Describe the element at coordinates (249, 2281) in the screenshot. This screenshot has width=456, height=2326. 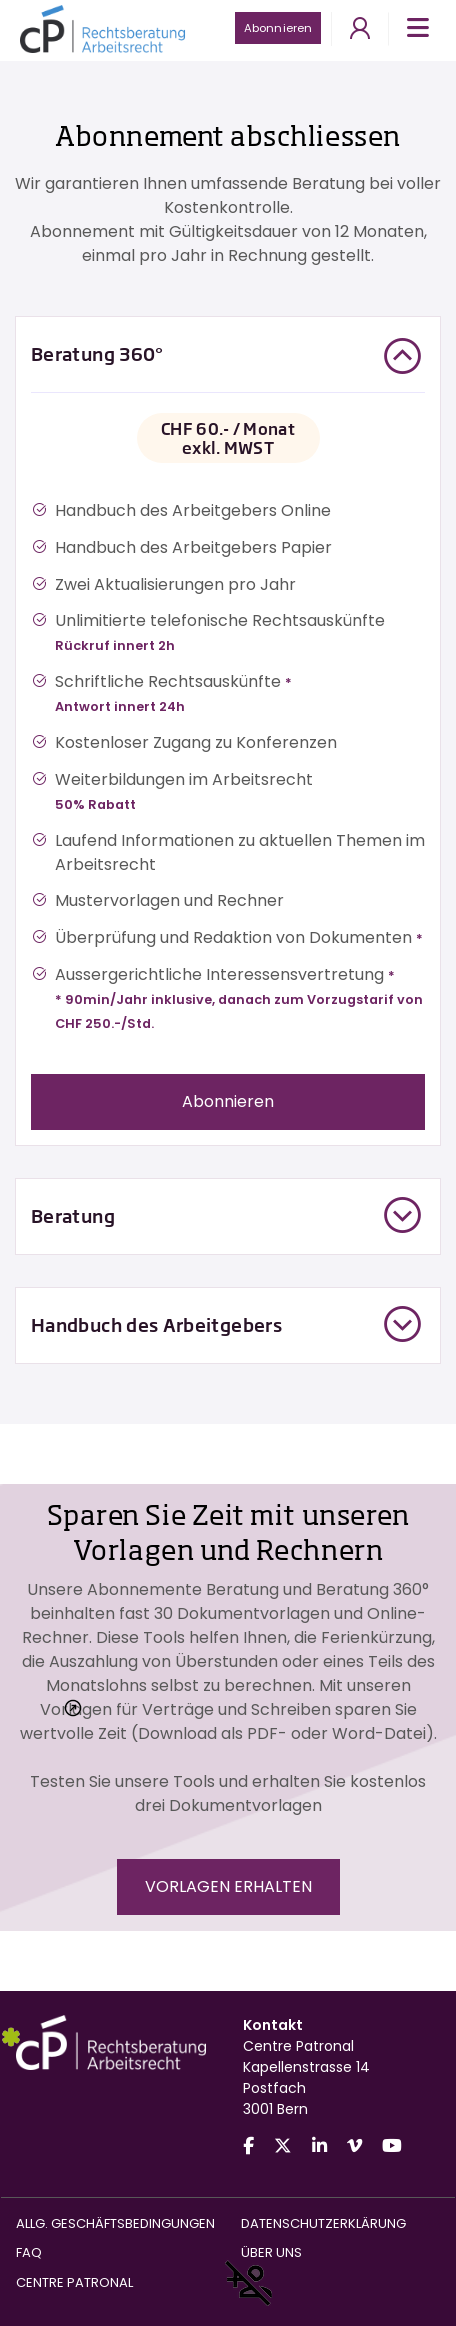
I see `indicates adding contacts is disabled` at that location.